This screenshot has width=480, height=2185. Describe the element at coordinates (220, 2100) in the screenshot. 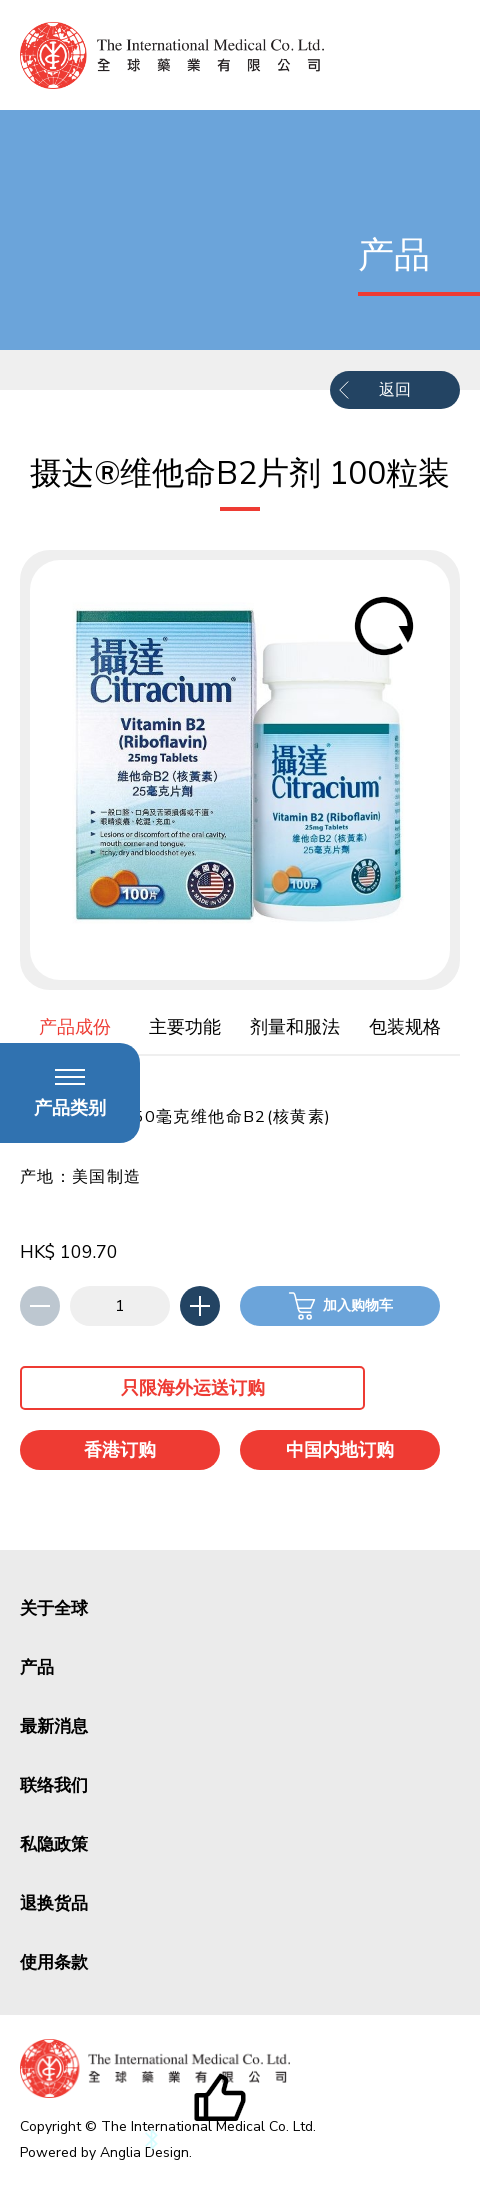

I see `like or upvote content` at that location.